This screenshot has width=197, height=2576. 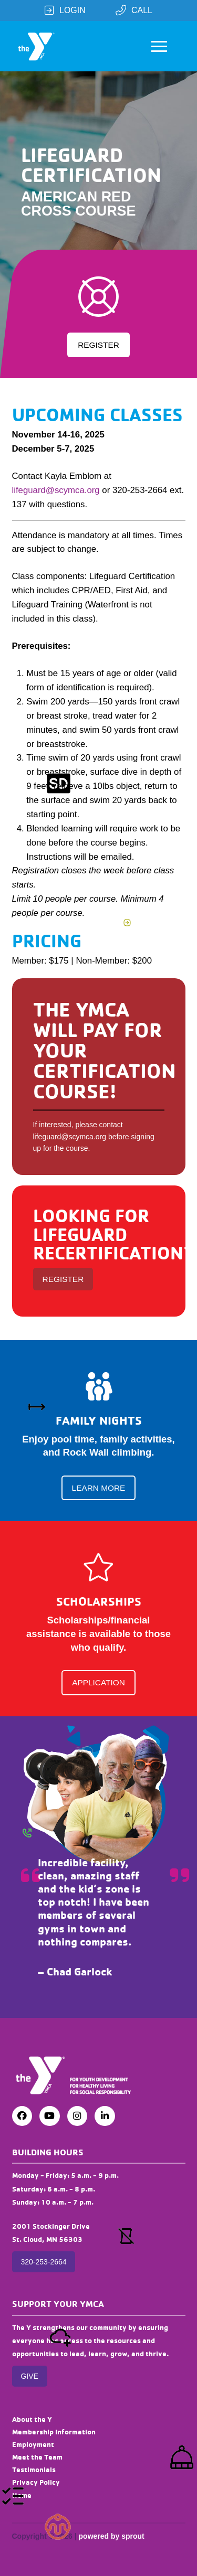 I want to click on disable vertical panorama mode, so click(x=126, y=2236).